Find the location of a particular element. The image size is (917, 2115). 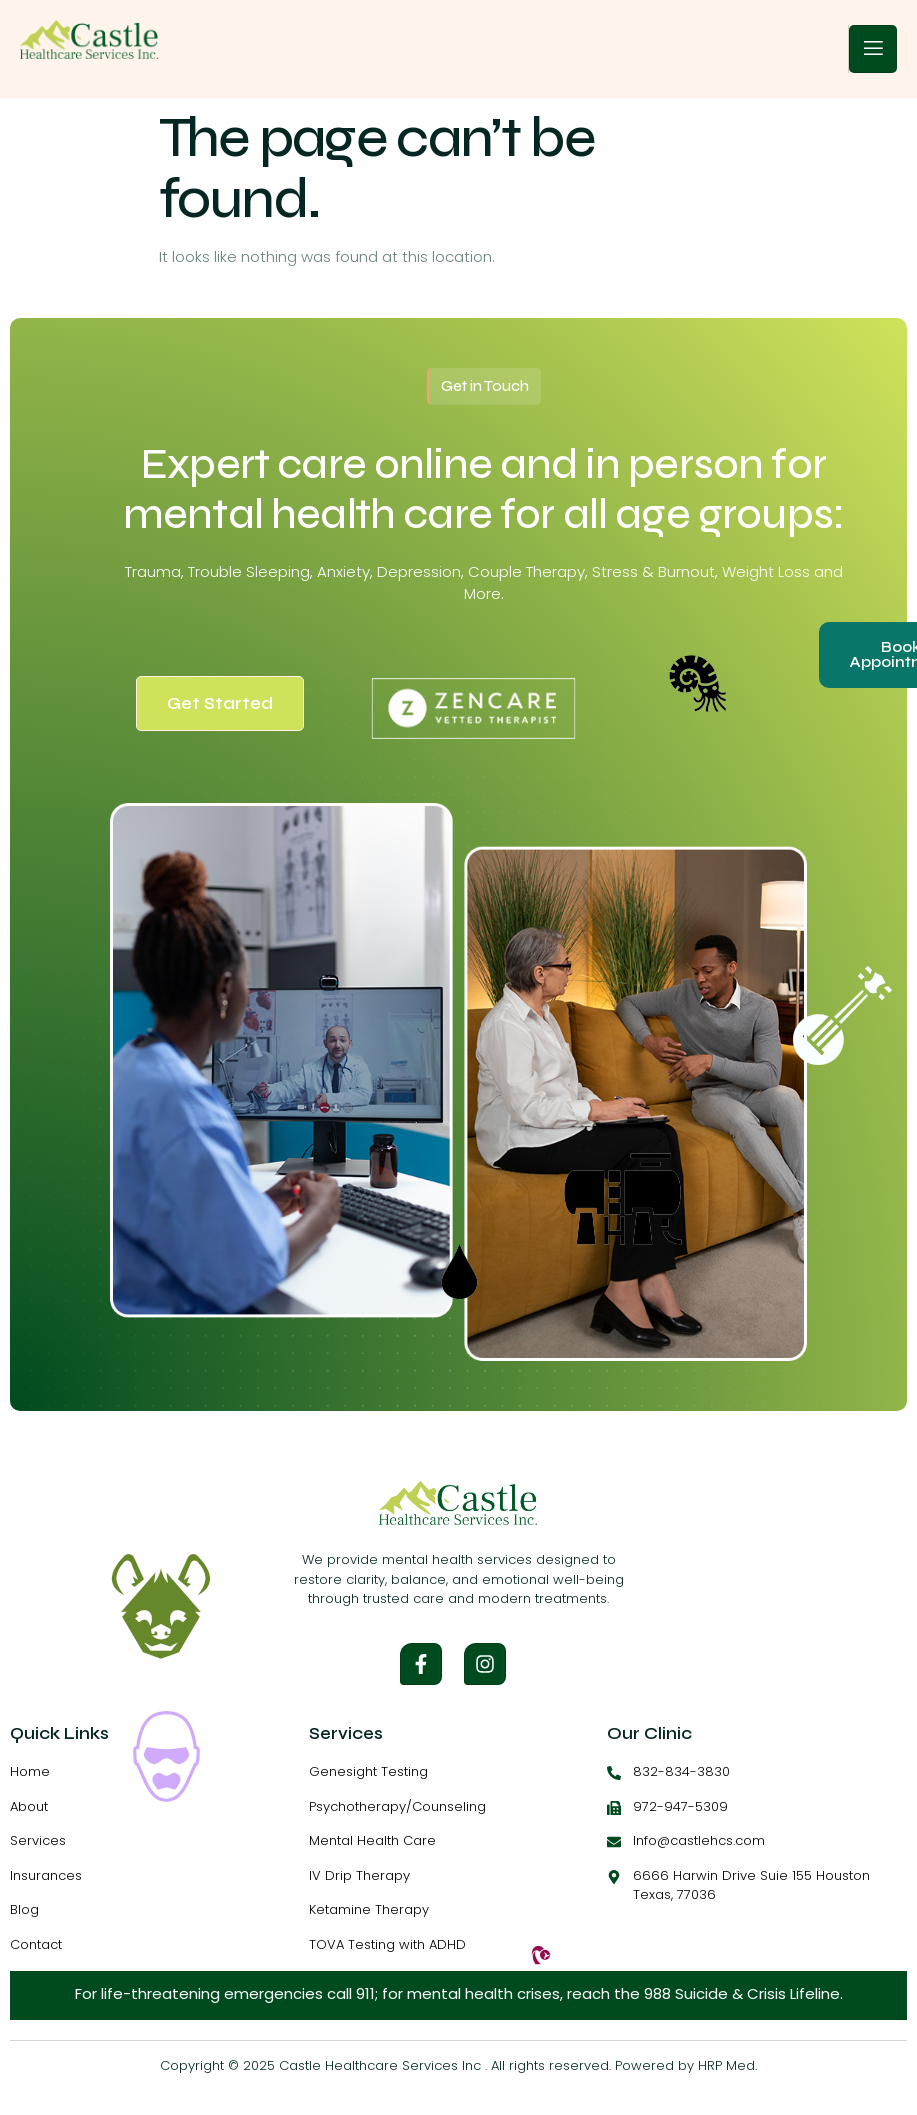

indicates a villain or antagonist character is located at coordinates (166, 1756).